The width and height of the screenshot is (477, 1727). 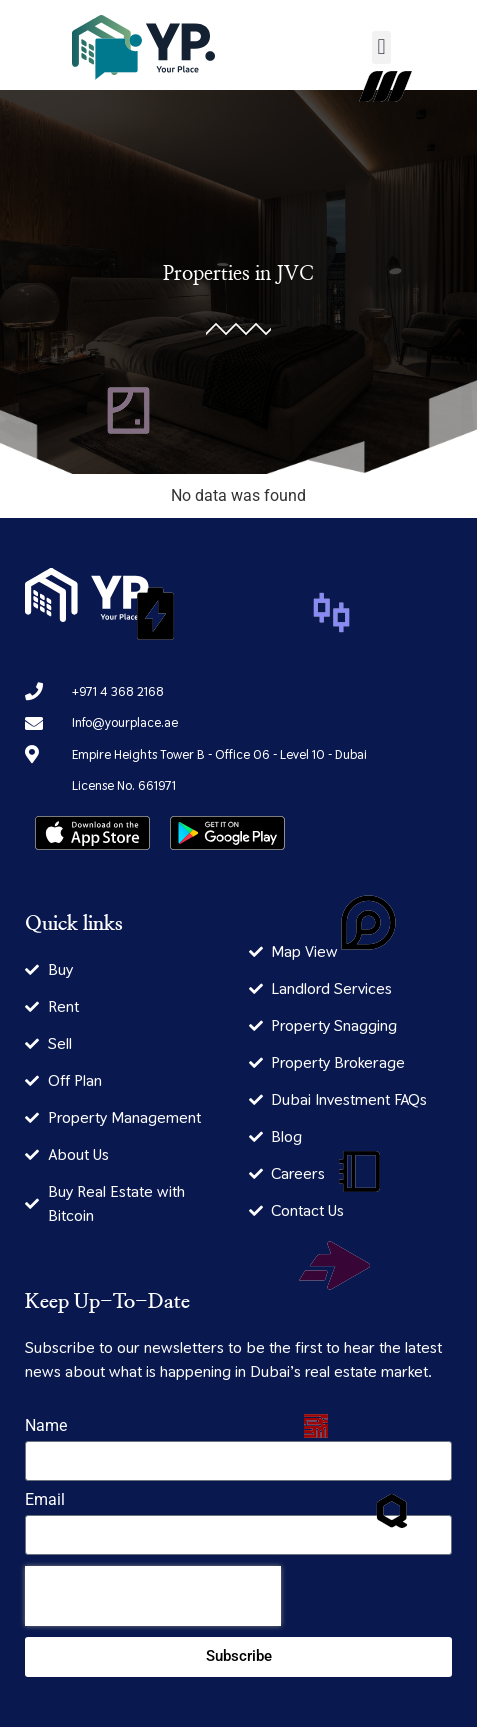 What do you see at coordinates (116, 57) in the screenshot?
I see `indicates unread messages in chat` at bounding box center [116, 57].